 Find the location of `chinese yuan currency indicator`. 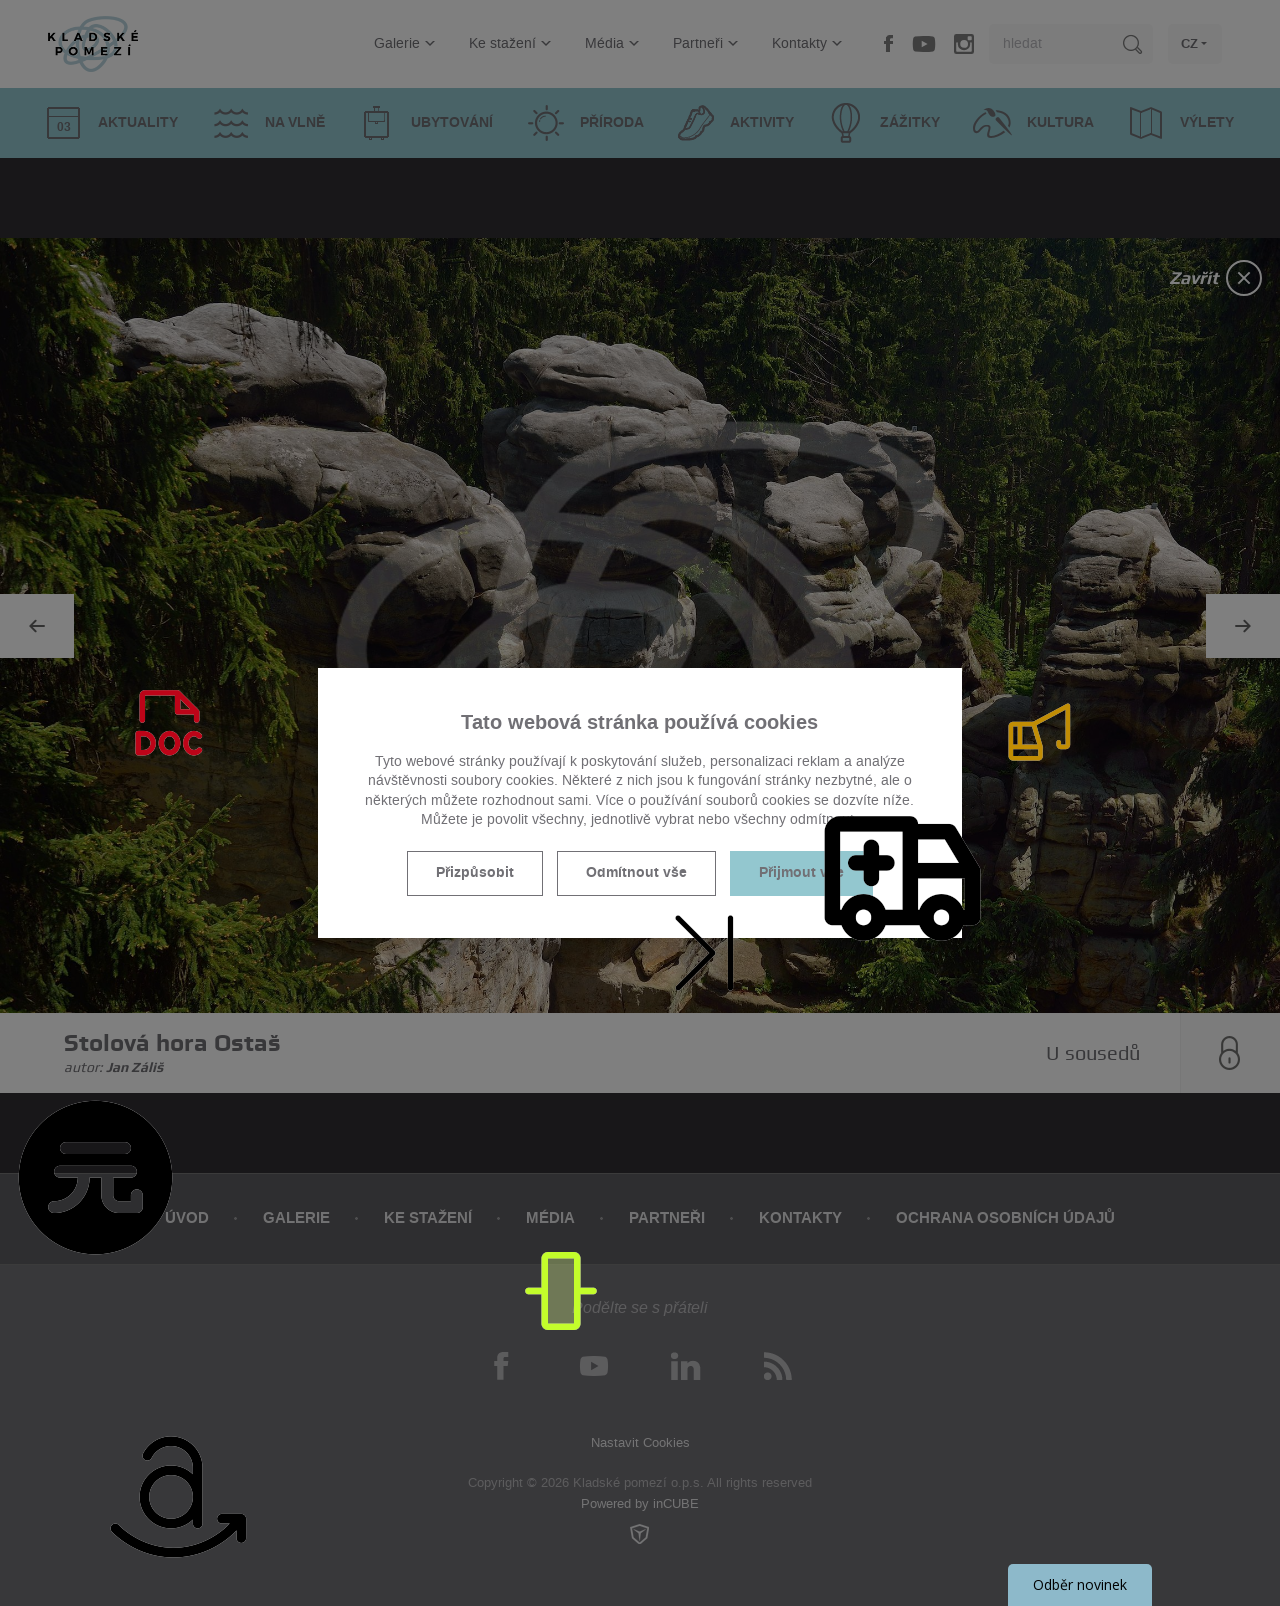

chinese yuan currency indicator is located at coordinates (95, 1183).